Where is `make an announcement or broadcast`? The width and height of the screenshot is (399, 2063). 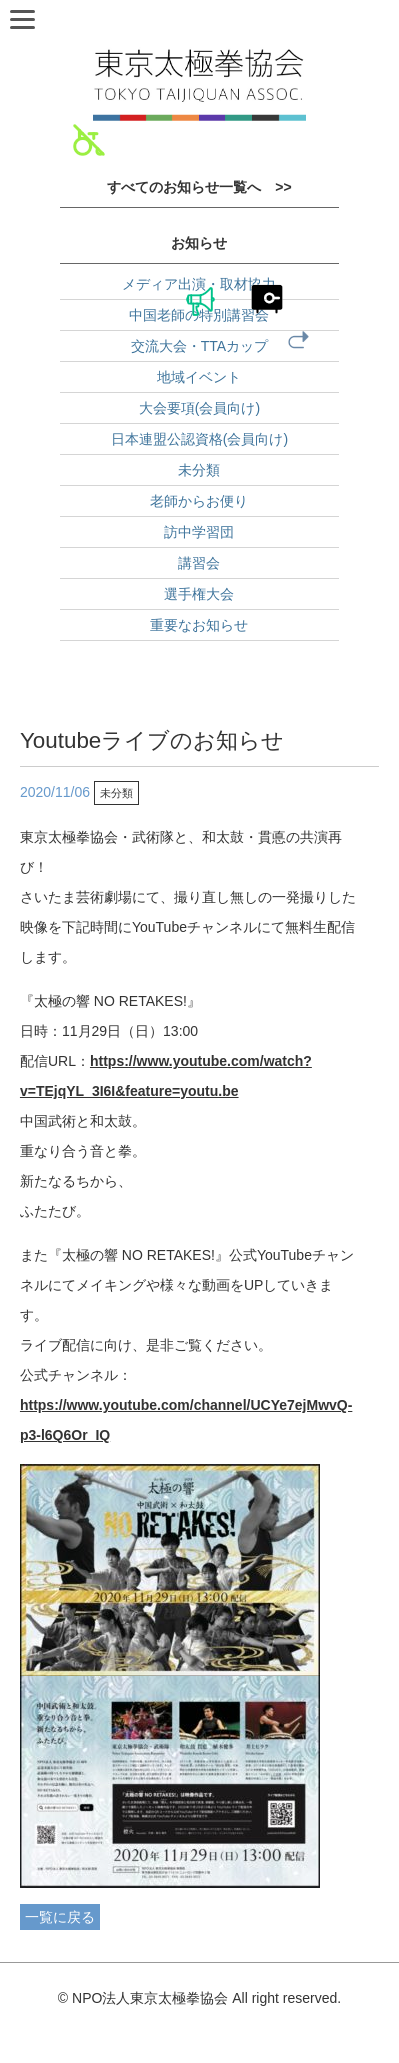
make an announcement or broadcast is located at coordinates (200, 301).